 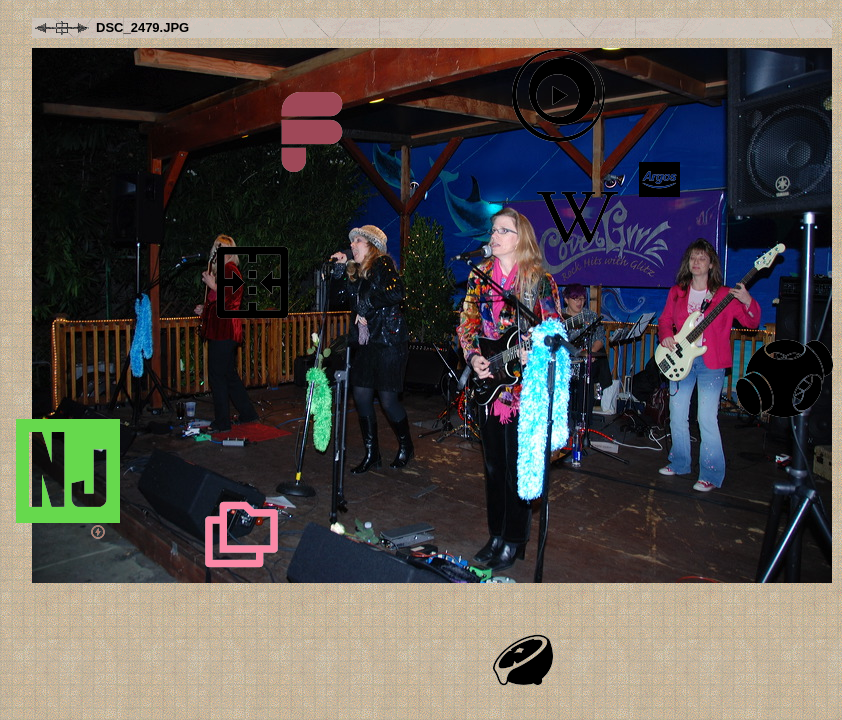 What do you see at coordinates (241, 534) in the screenshot?
I see `browse all folders` at bounding box center [241, 534].